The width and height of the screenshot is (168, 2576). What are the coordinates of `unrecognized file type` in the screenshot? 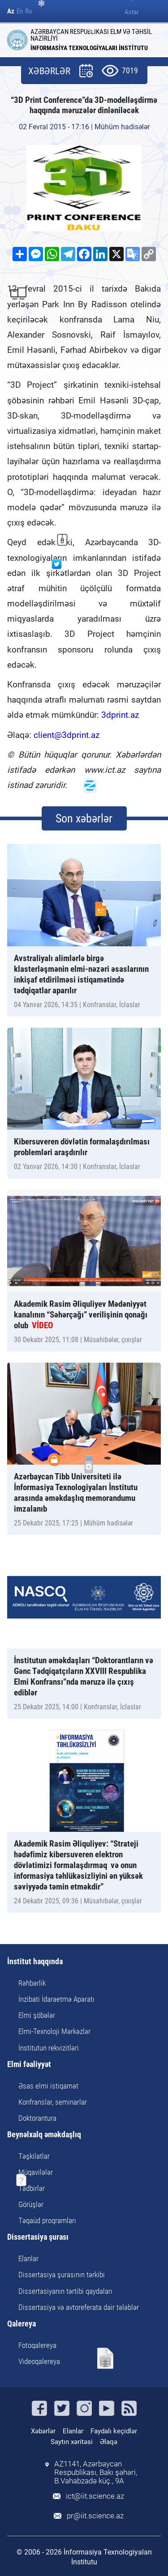 It's located at (21, 2180).